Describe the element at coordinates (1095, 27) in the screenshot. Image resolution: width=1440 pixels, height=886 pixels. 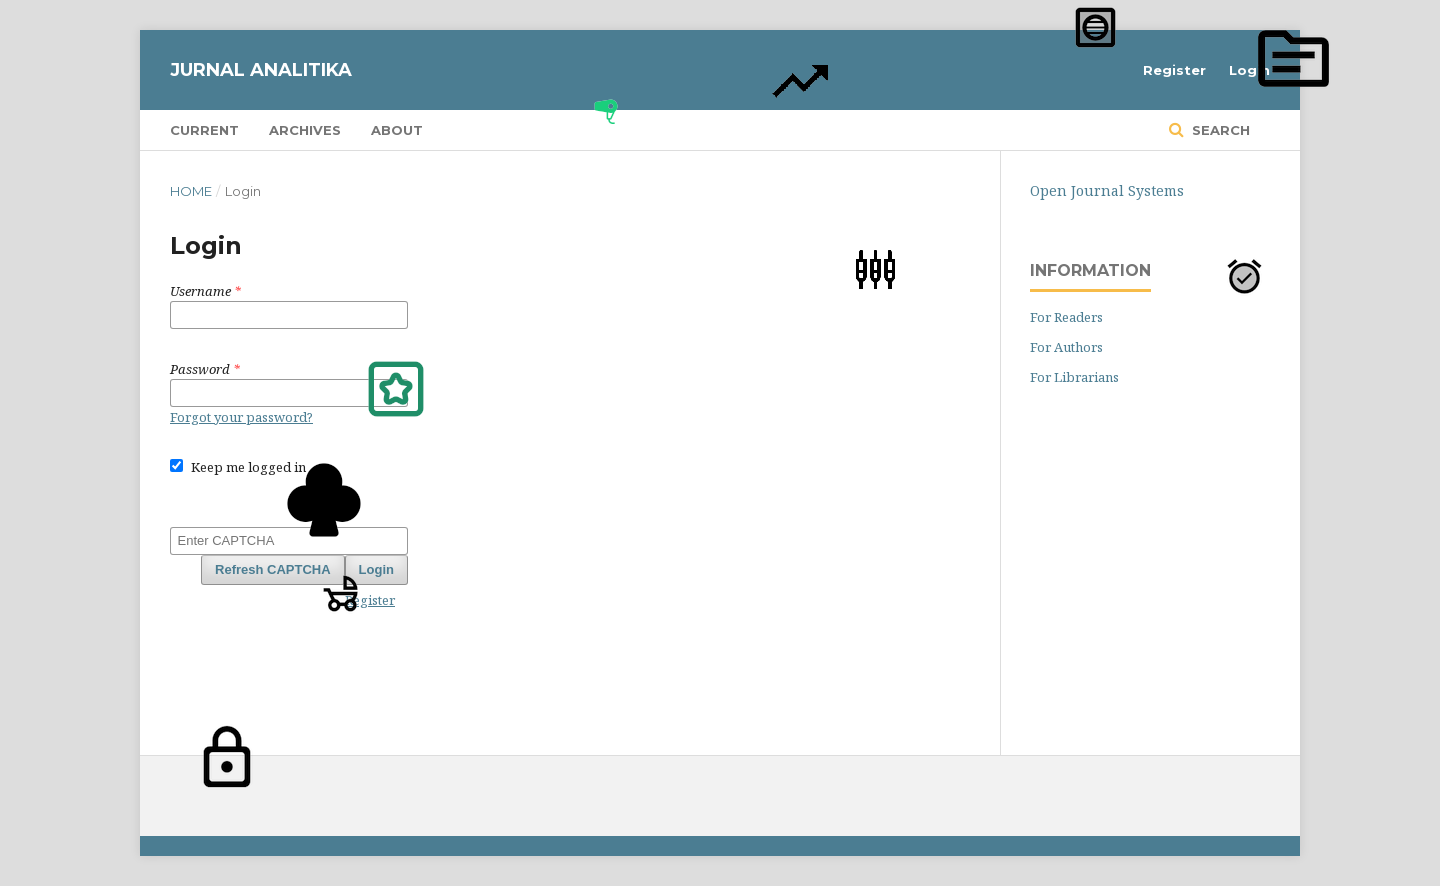
I see `access heating, ventilation, and air conditioning controls` at that location.